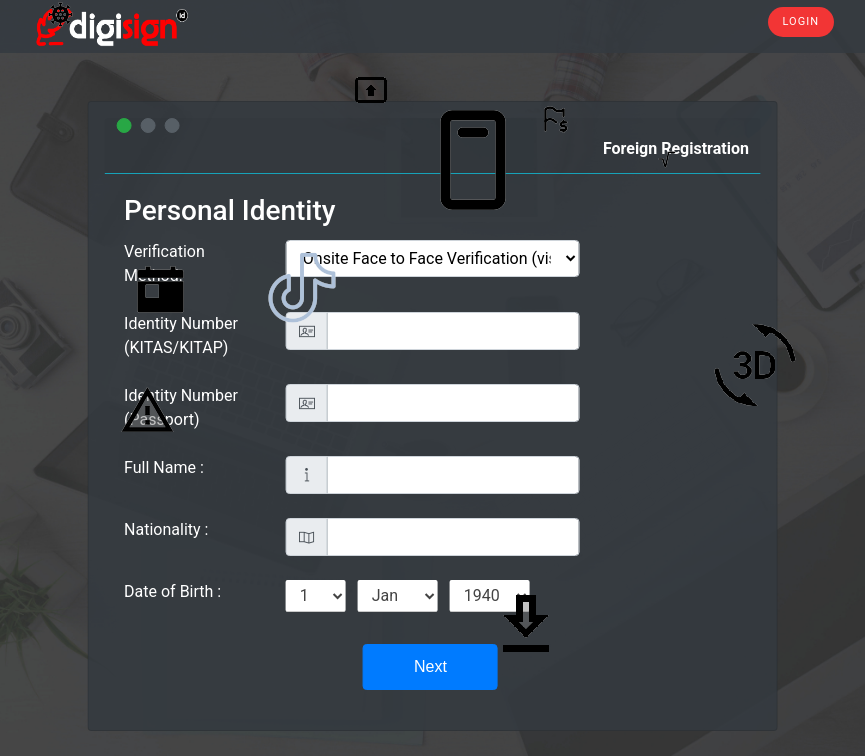 Image resolution: width=865 pixels, height=756 pixels. Describe the element at coordinates (526, 625) in the screenshot. I see `download a file or document` at that location.